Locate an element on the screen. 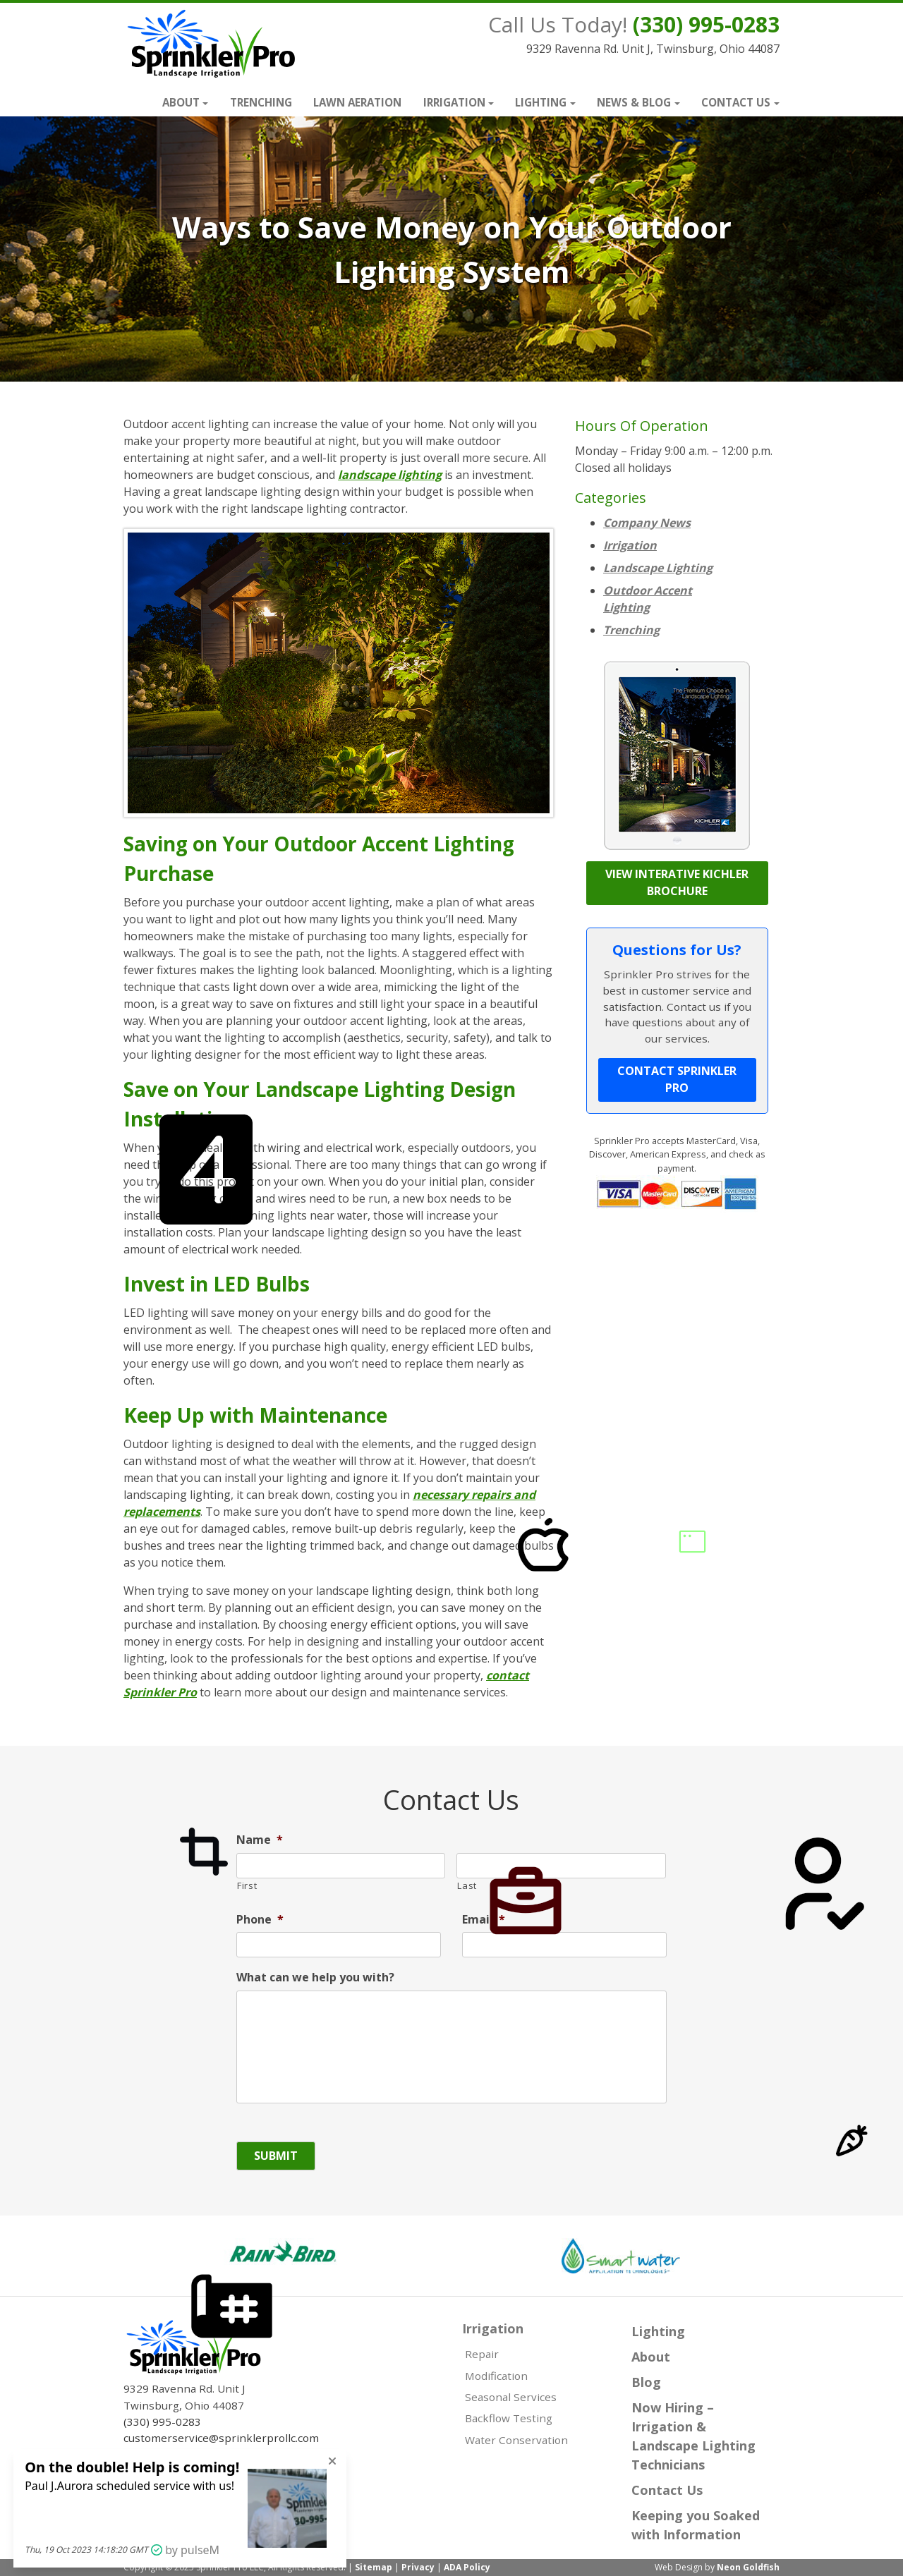 Image resolution: width=903 pixels, height=2576 pixels. apple company logo or branding is located at coordinates (545, 1548).